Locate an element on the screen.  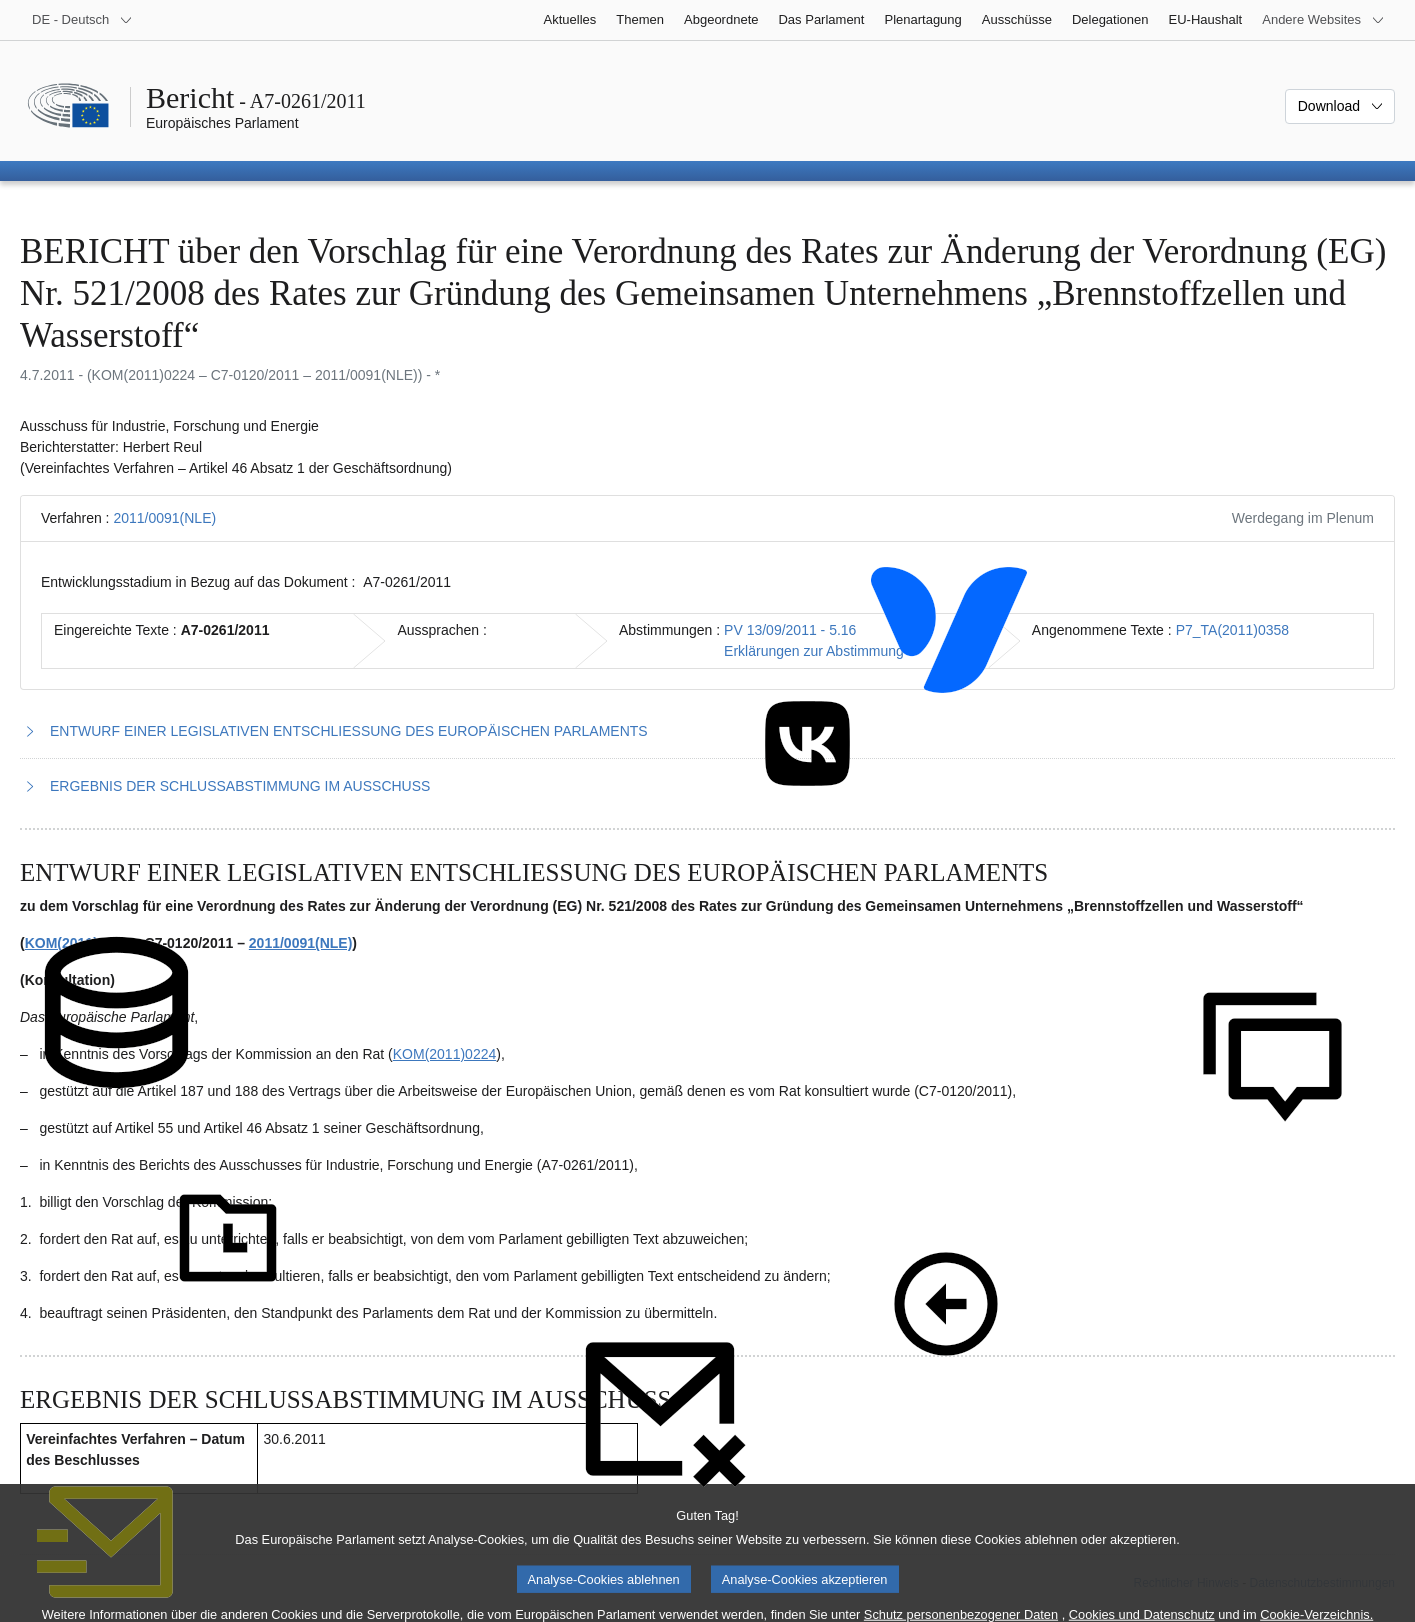
open vectary 3d design application is located at coordinates (949, 630).